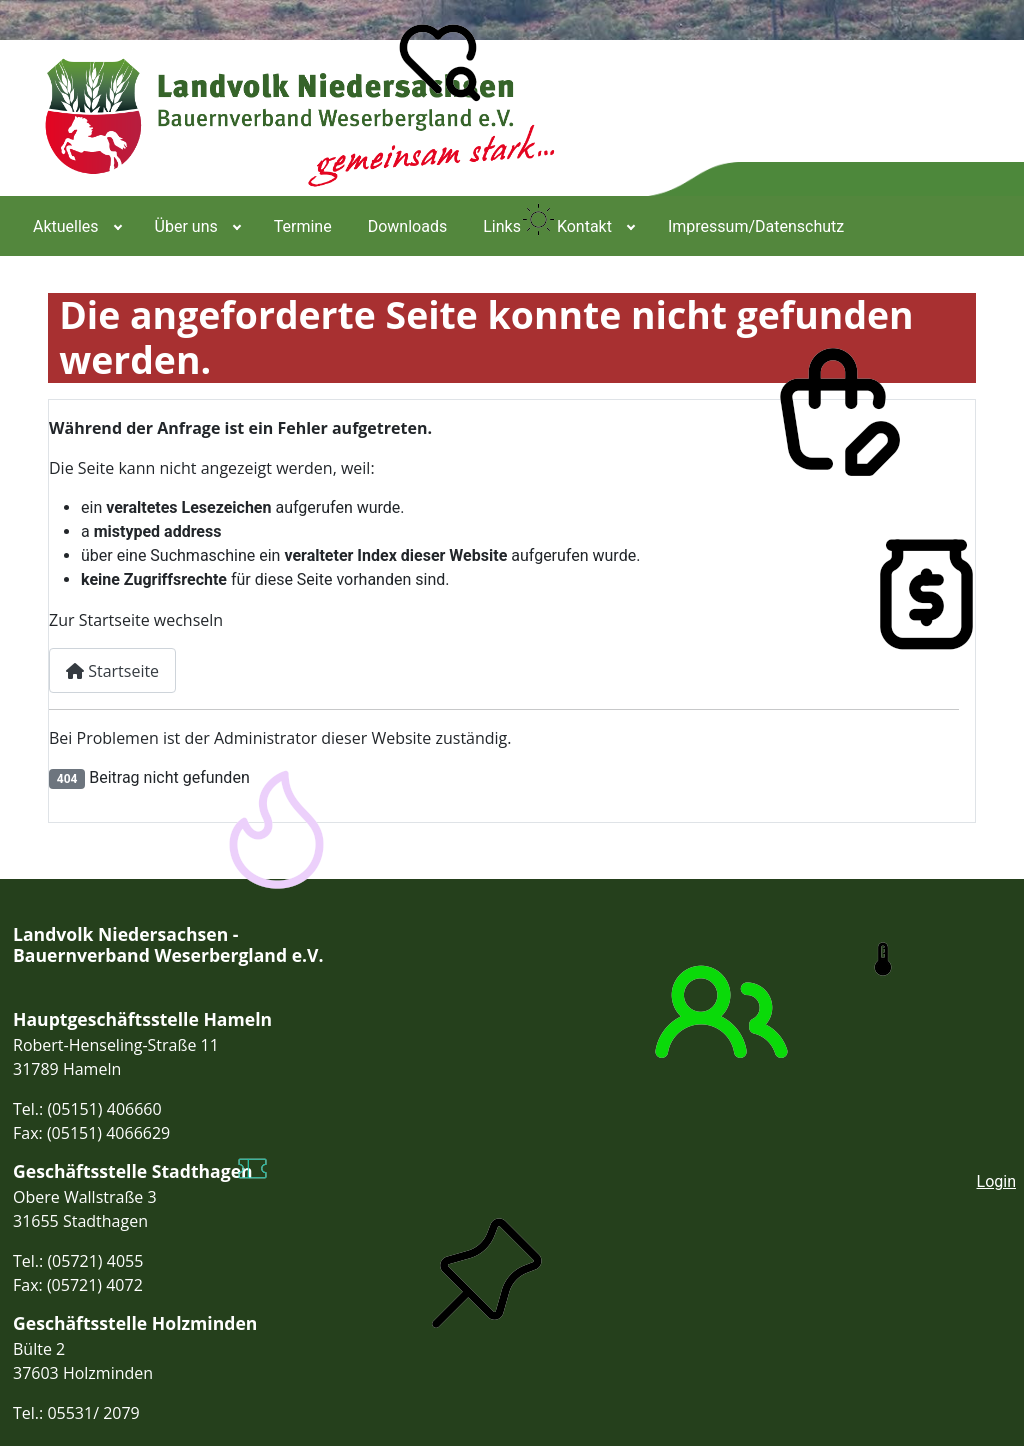  What do you see at coordinates (484, 1276) in the screenshot?
I see `pin an item to keep it visible` at bounding box center [484, 1276].